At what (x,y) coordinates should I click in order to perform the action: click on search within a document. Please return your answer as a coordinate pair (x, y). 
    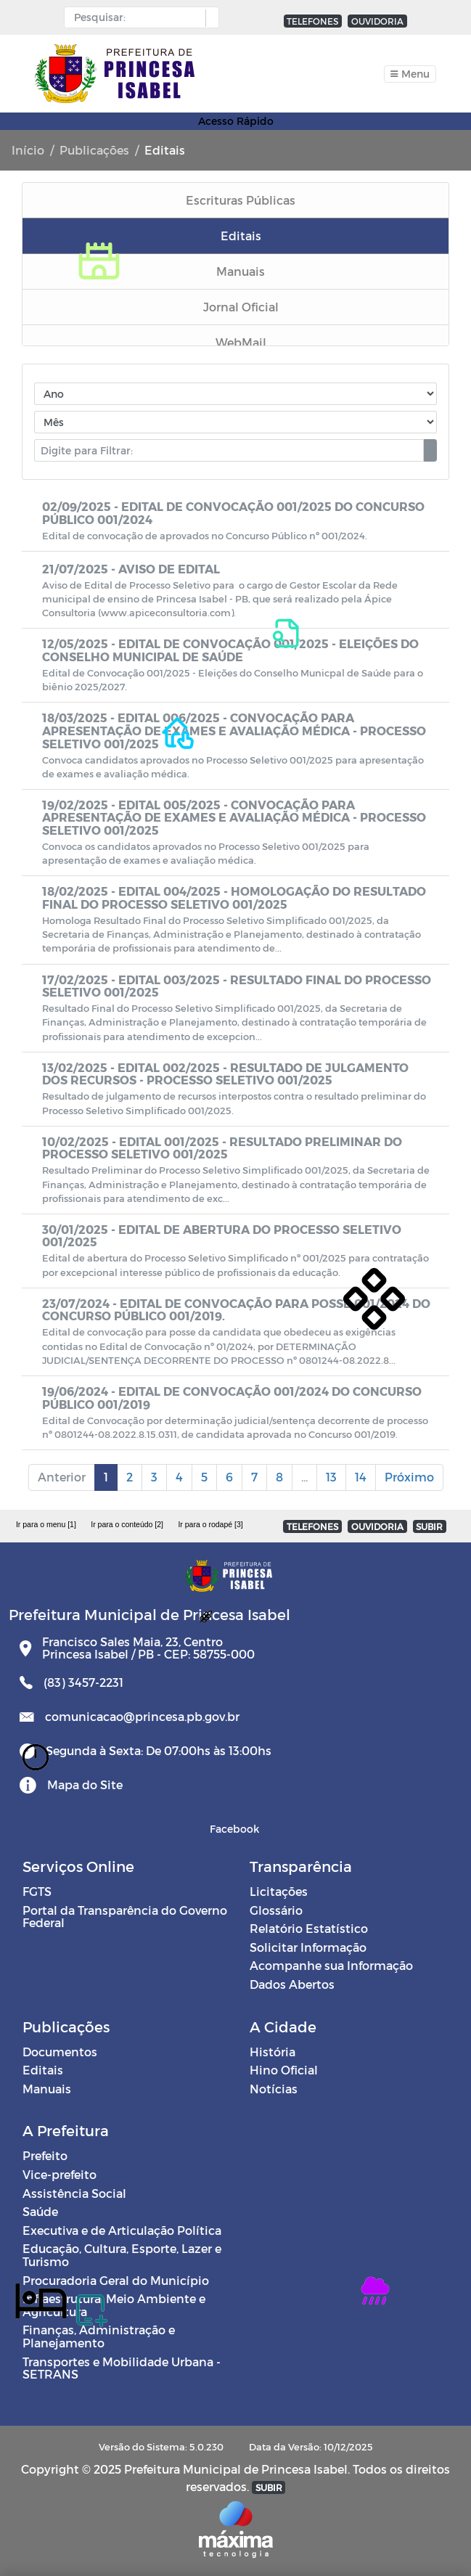
    Looking at the image, I should click on (287, 633).